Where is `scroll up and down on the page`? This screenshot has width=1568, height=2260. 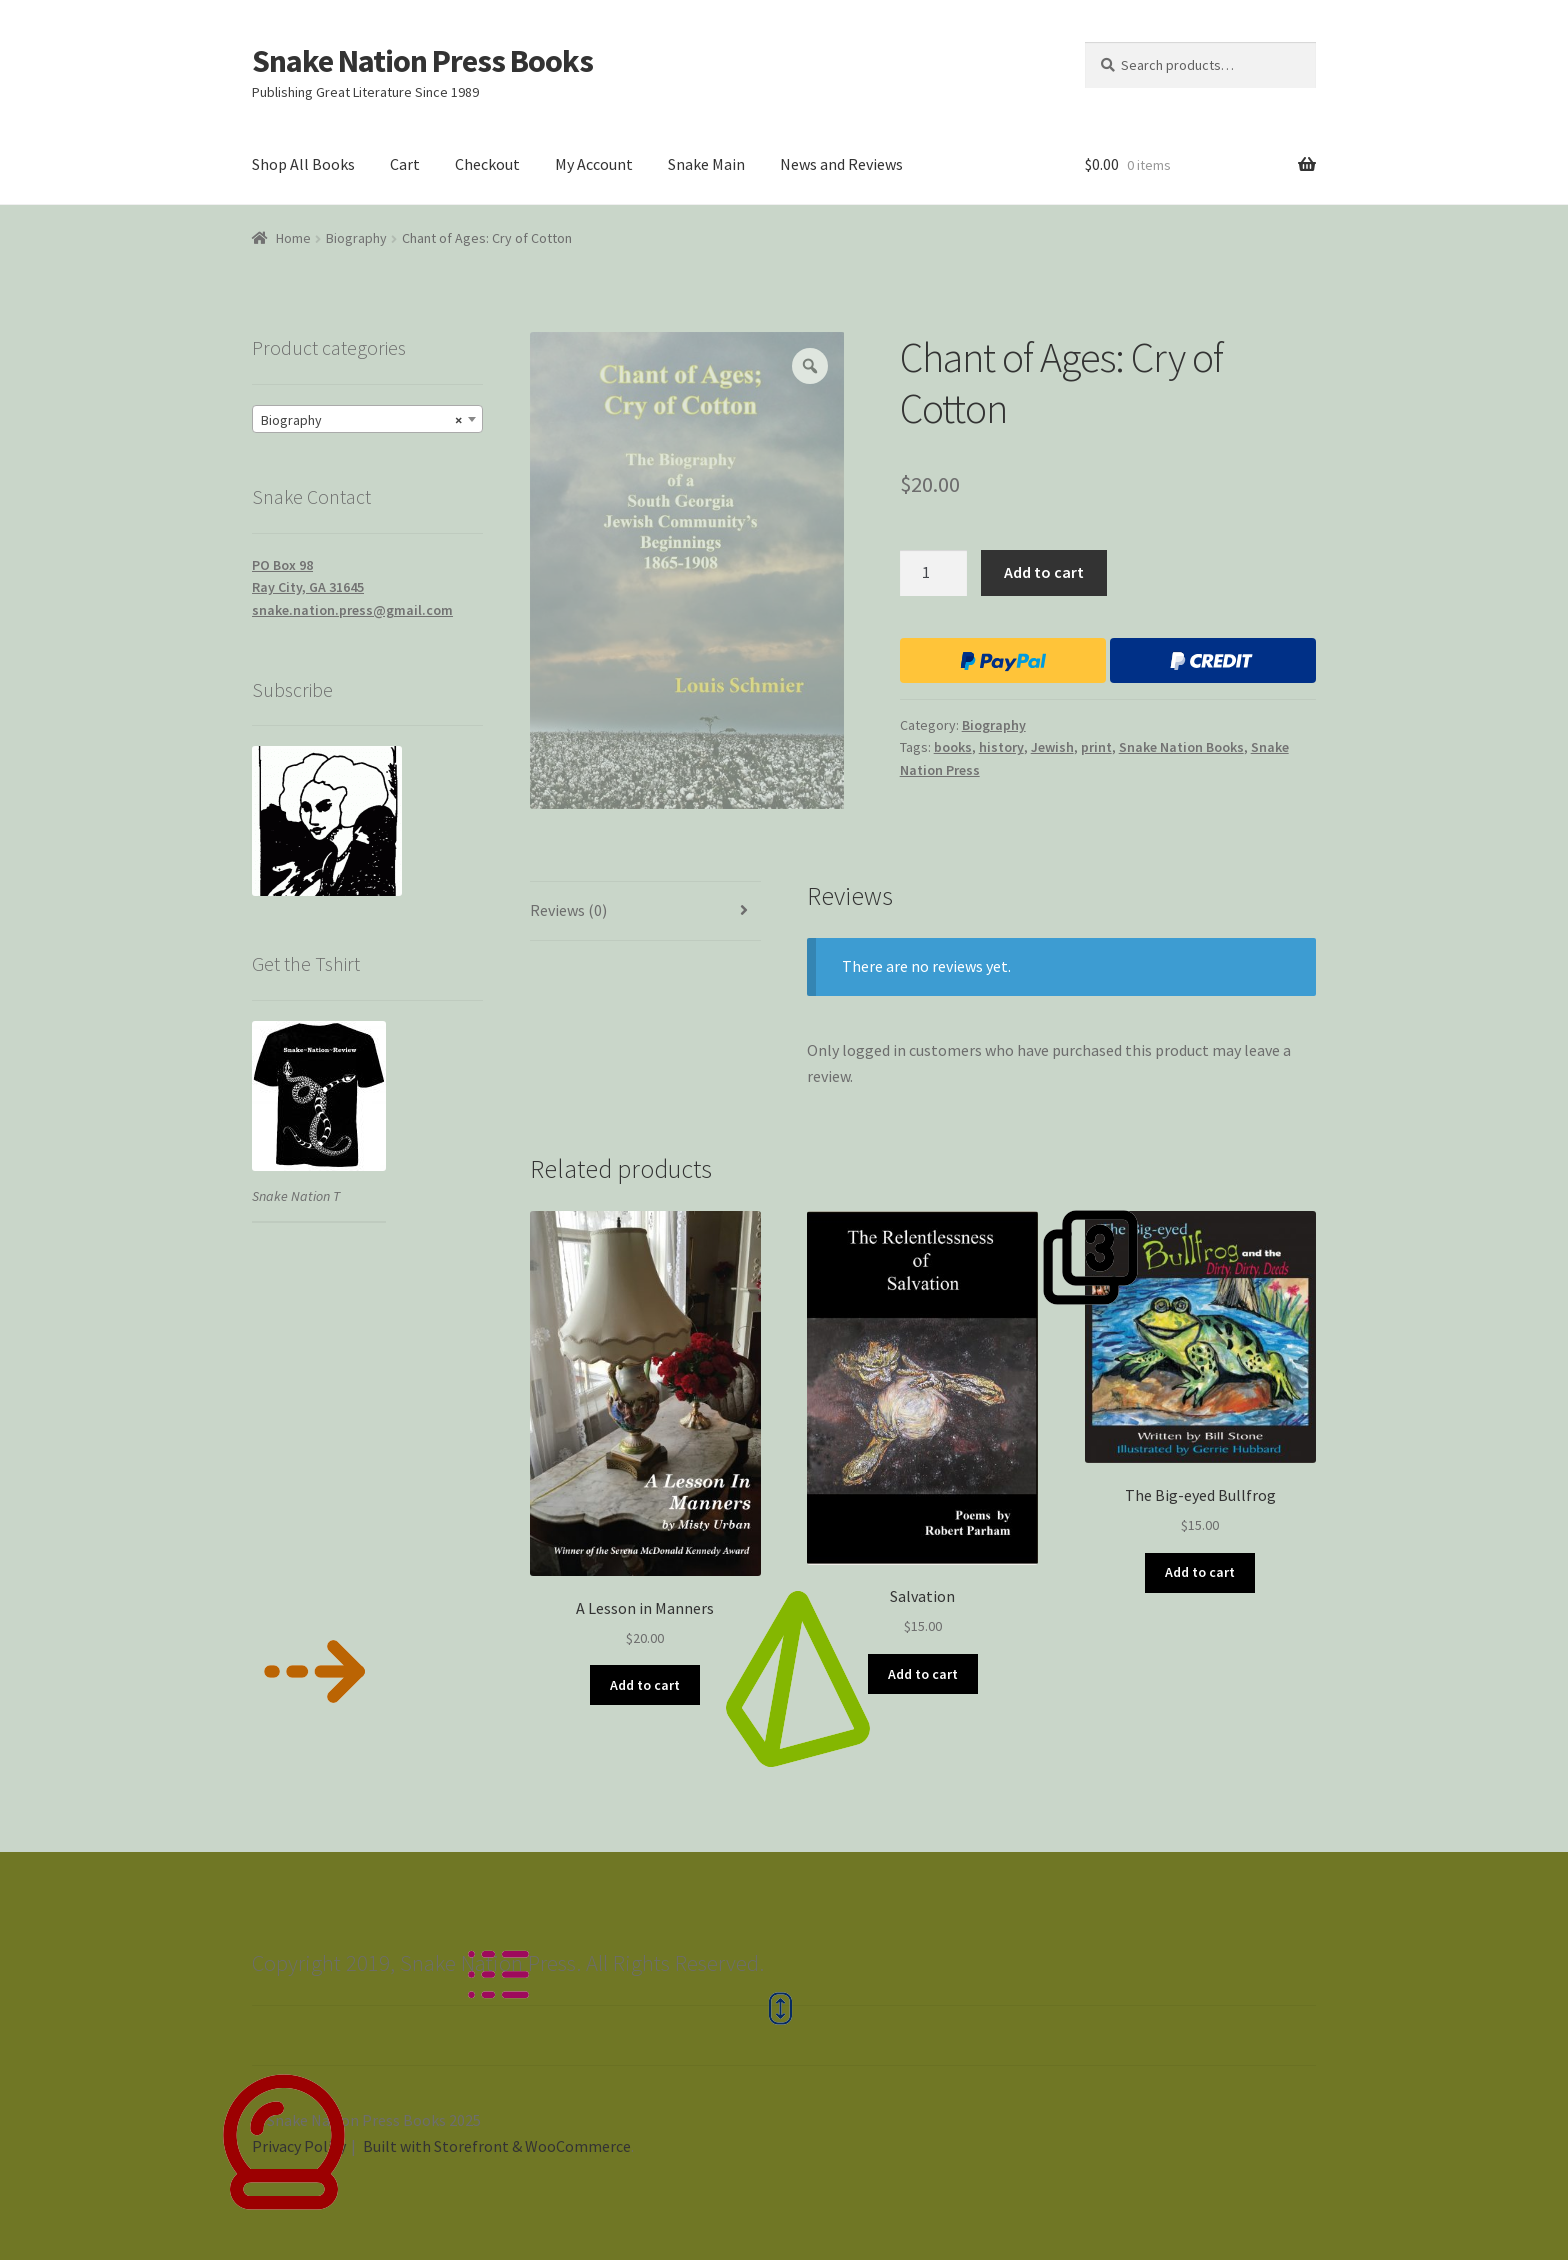
scroll up and down on the page is located at coordinates (780, 2008).